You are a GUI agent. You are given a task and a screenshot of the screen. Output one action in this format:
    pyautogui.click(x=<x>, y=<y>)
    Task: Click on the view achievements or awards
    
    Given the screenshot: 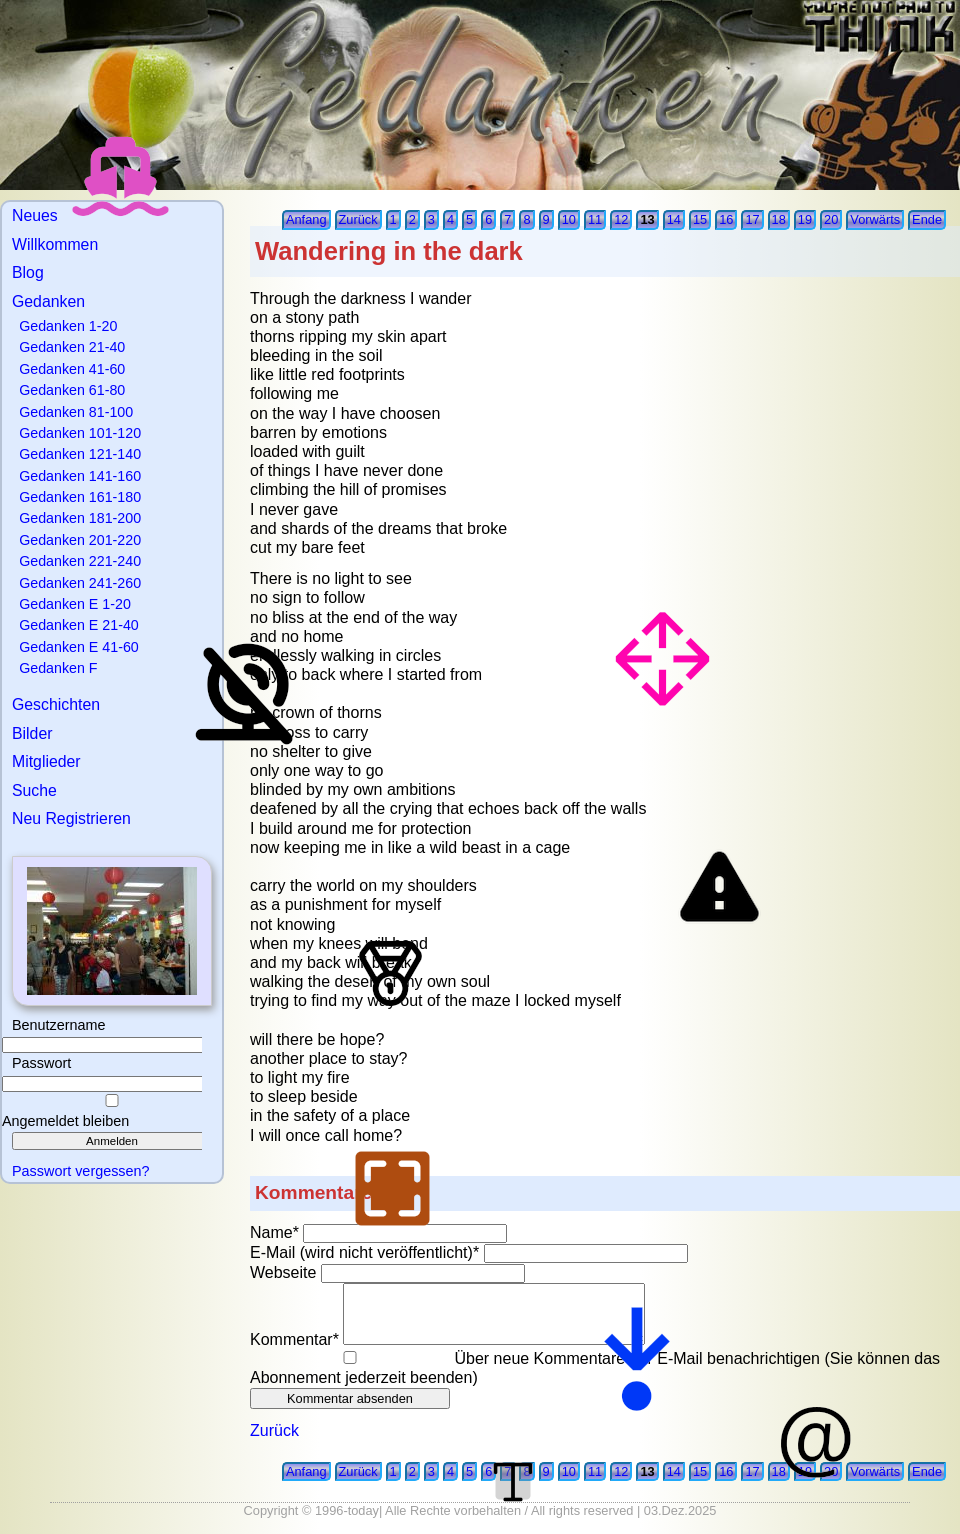 What is the action you would take?
    pyautogui.click(x=390, y=973)
    